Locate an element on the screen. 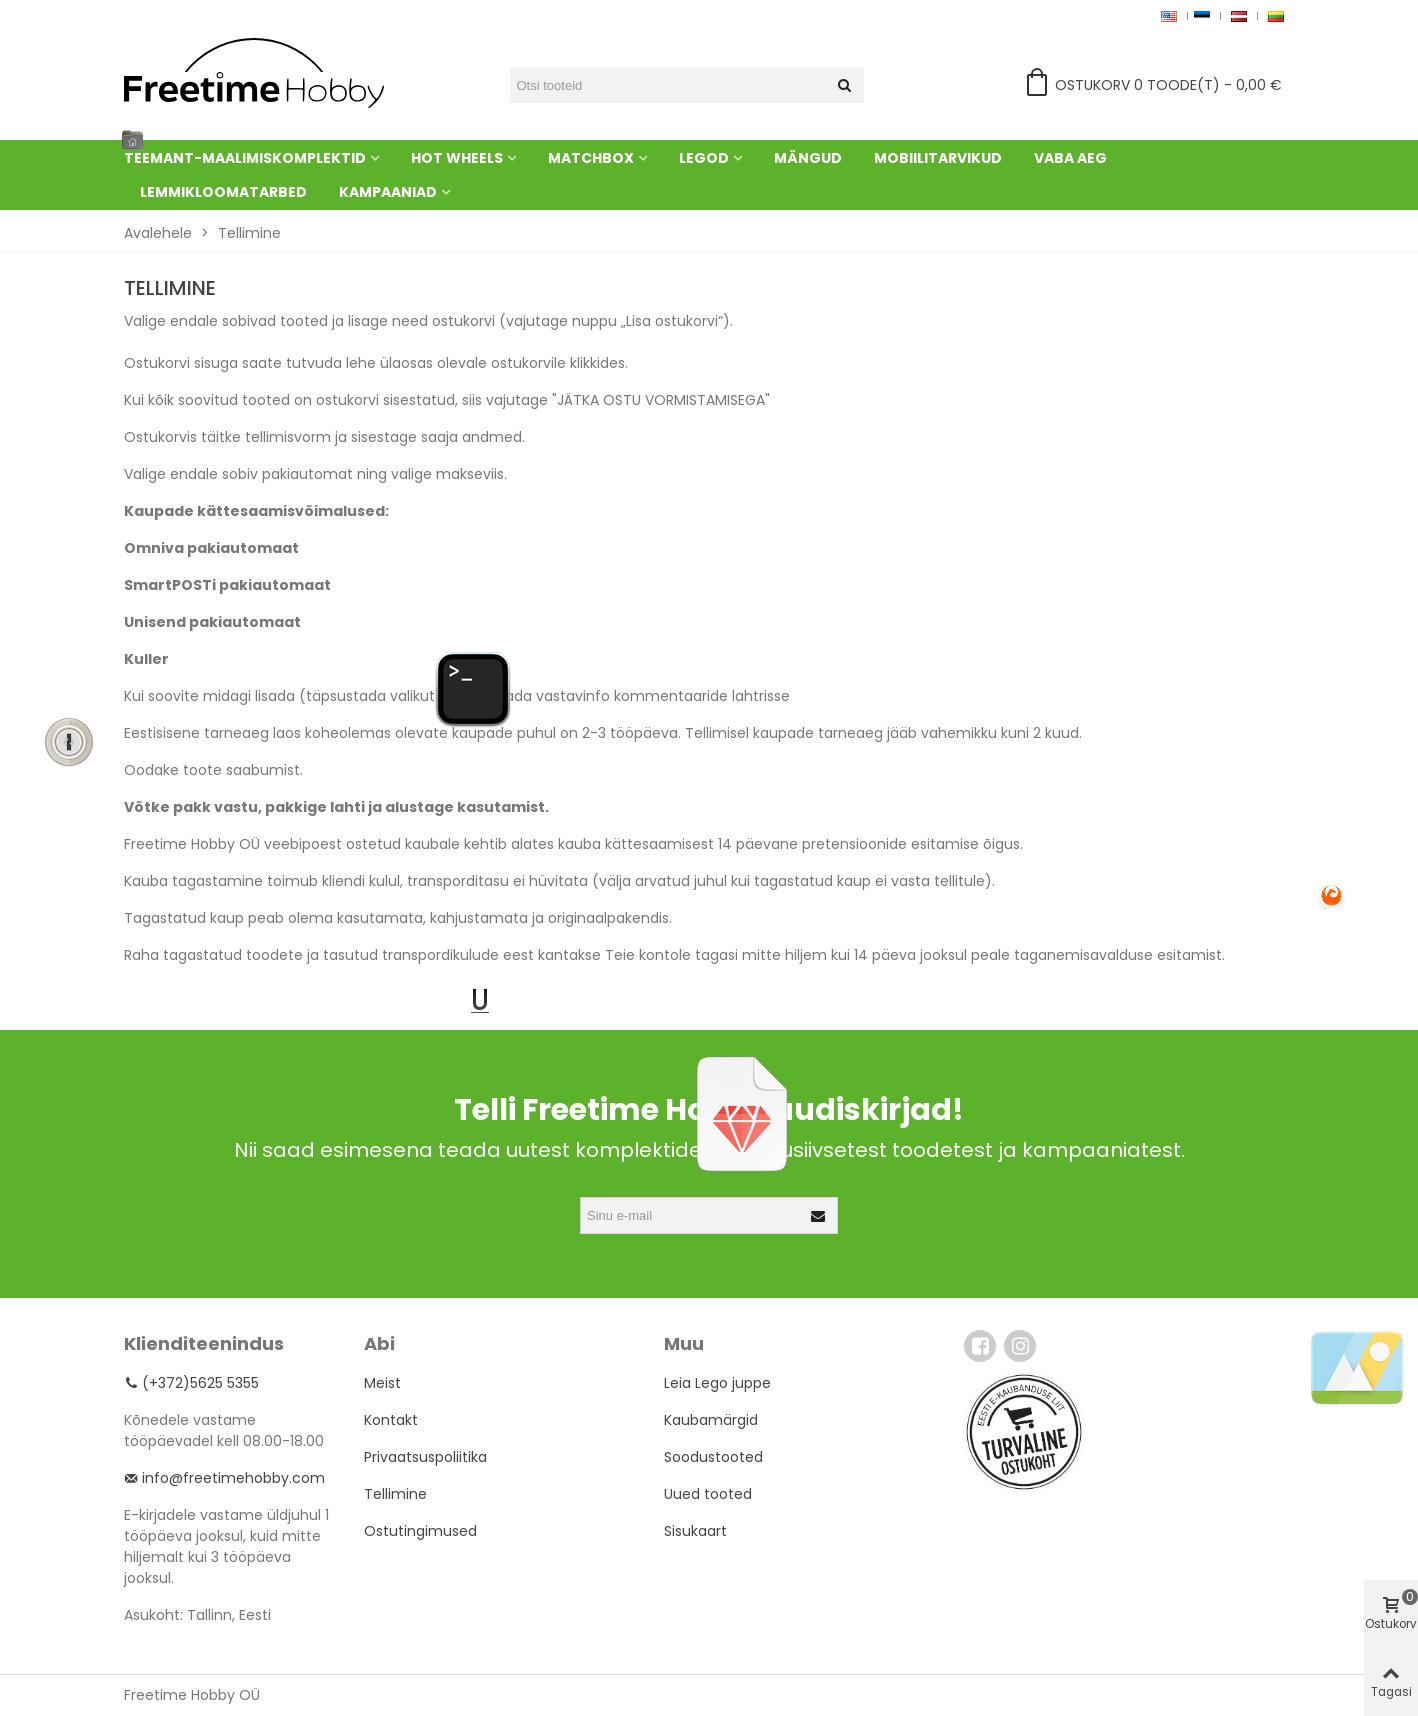 The width and height of the screenshot is (1418, 1716). open terminal app is located at coordinates (473, 689).